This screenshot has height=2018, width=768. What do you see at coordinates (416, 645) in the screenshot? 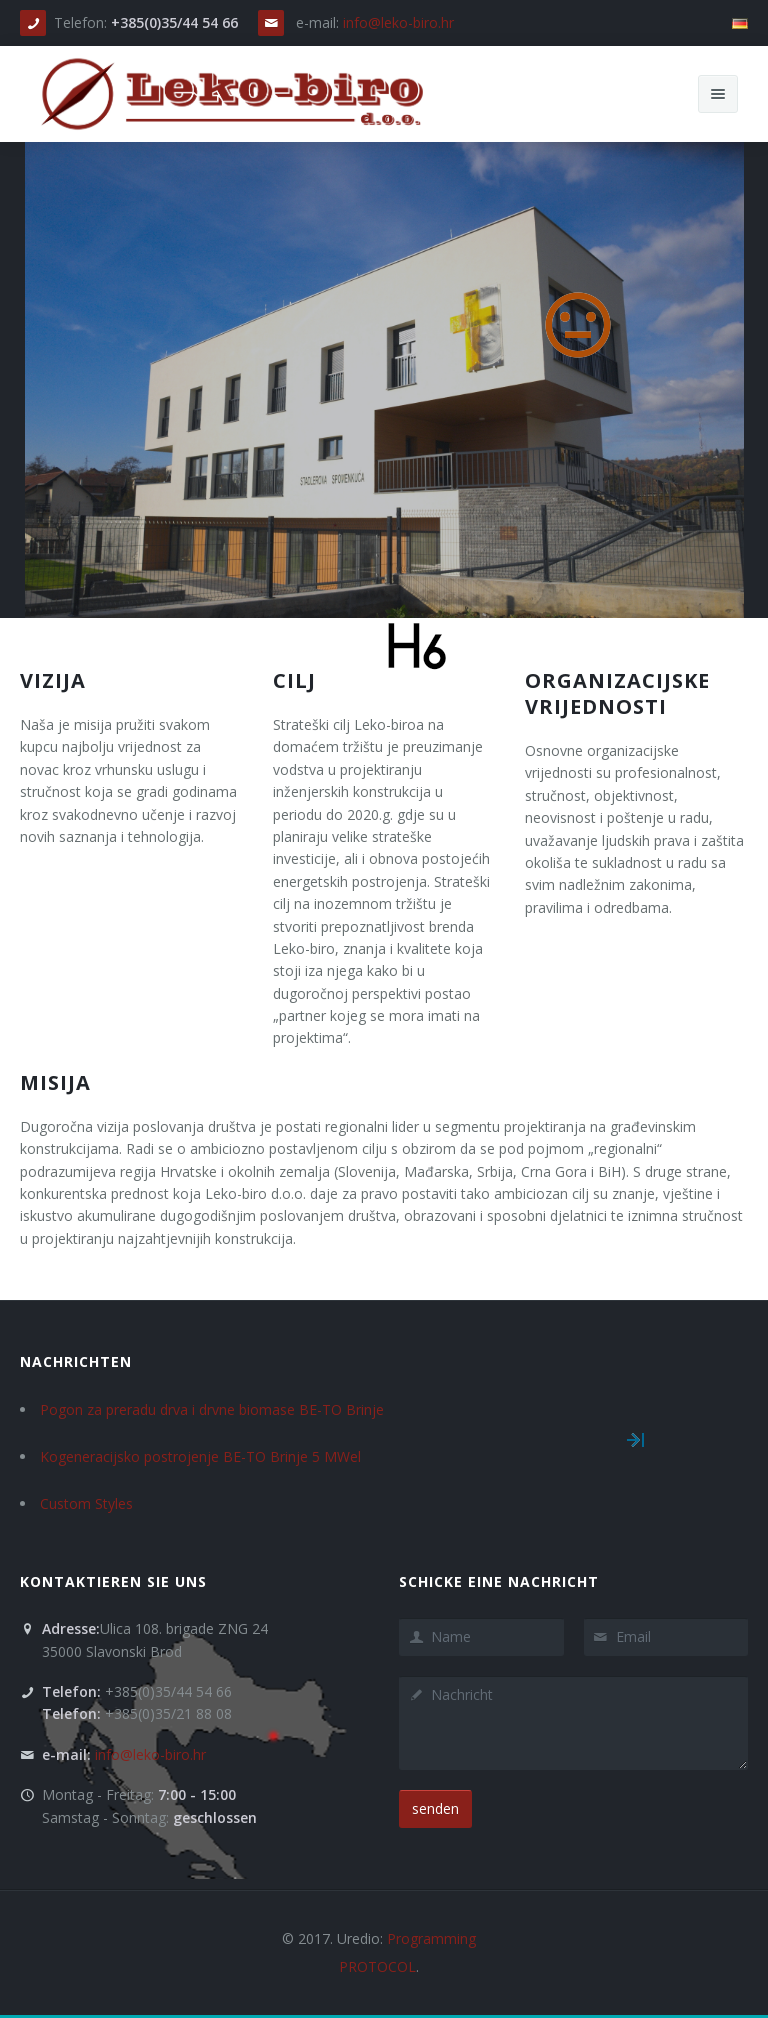
I see `format text as heading level 6` at bounding box center [416, 645].